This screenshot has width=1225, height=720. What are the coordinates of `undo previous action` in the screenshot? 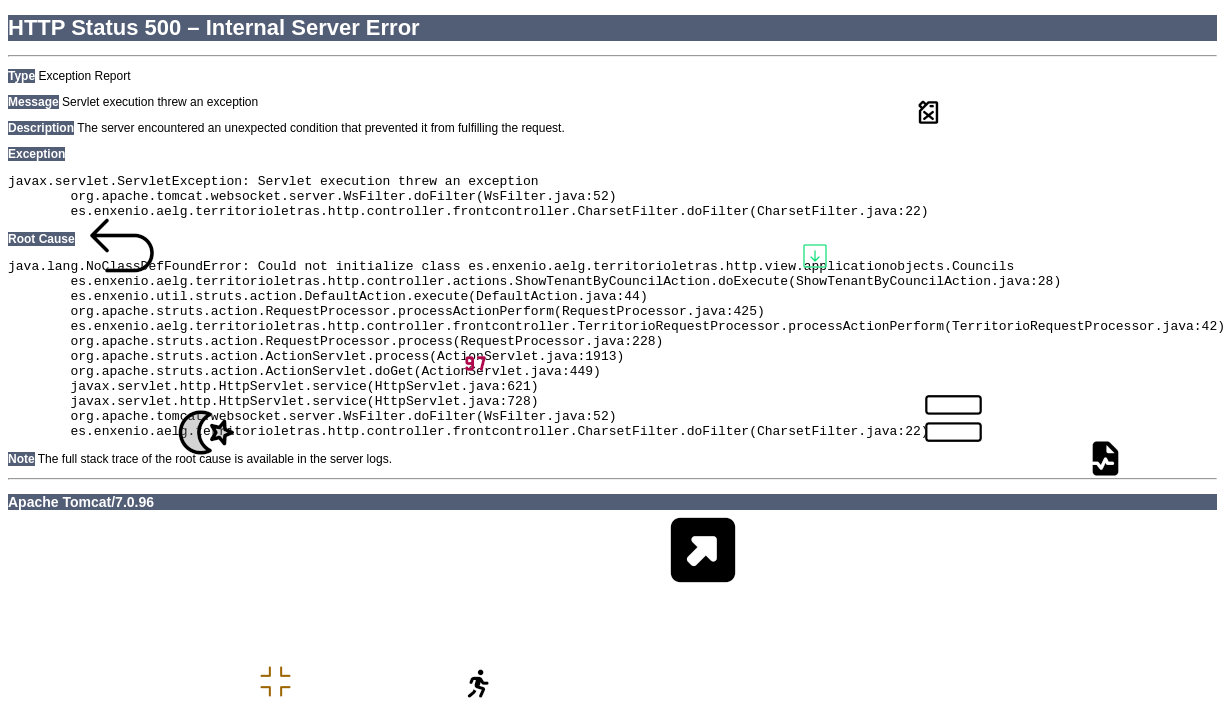 It's located at (122, 248).